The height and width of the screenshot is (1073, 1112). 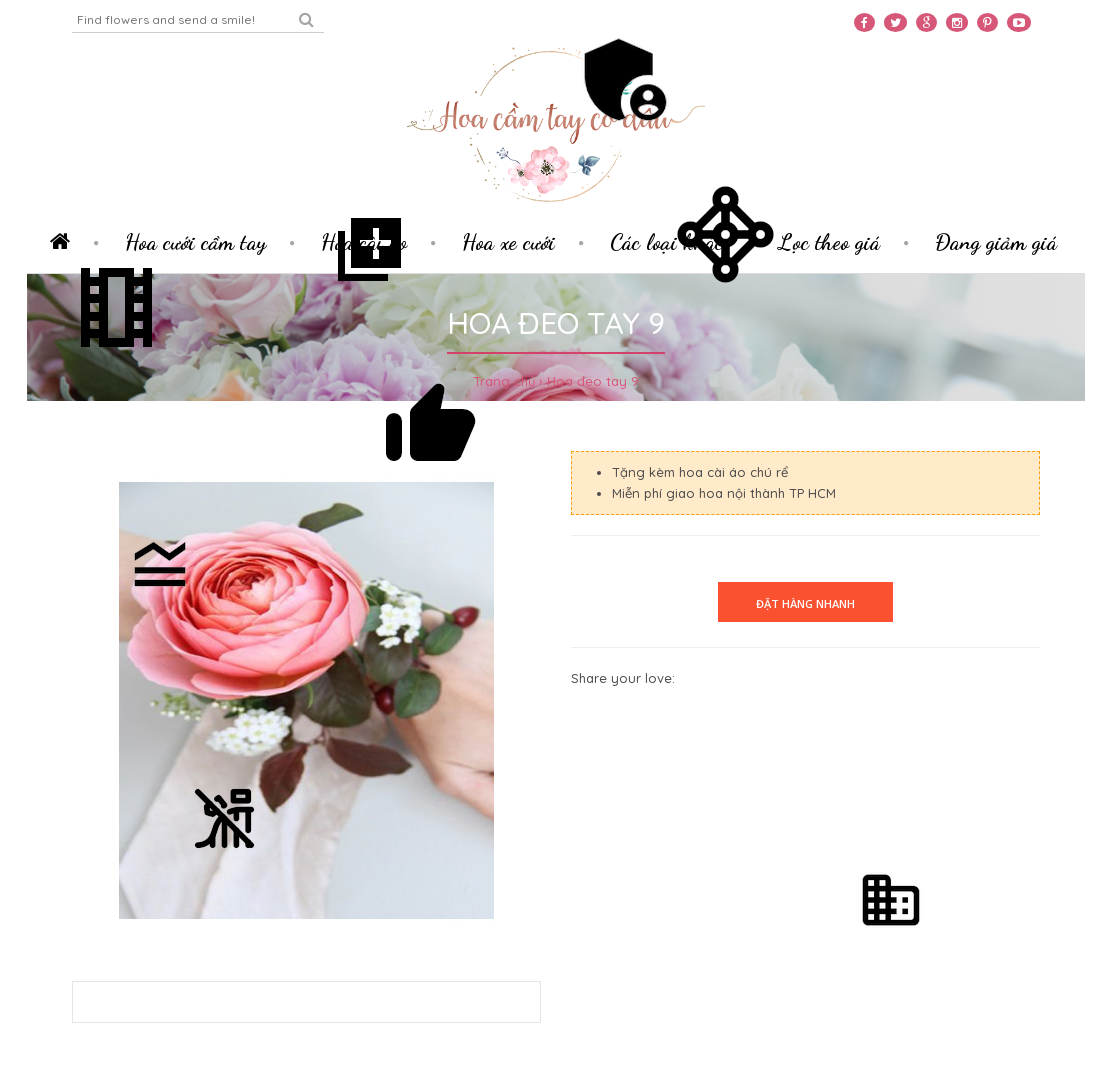 I want to click on access movies or video content, so click(x=116, y=307).